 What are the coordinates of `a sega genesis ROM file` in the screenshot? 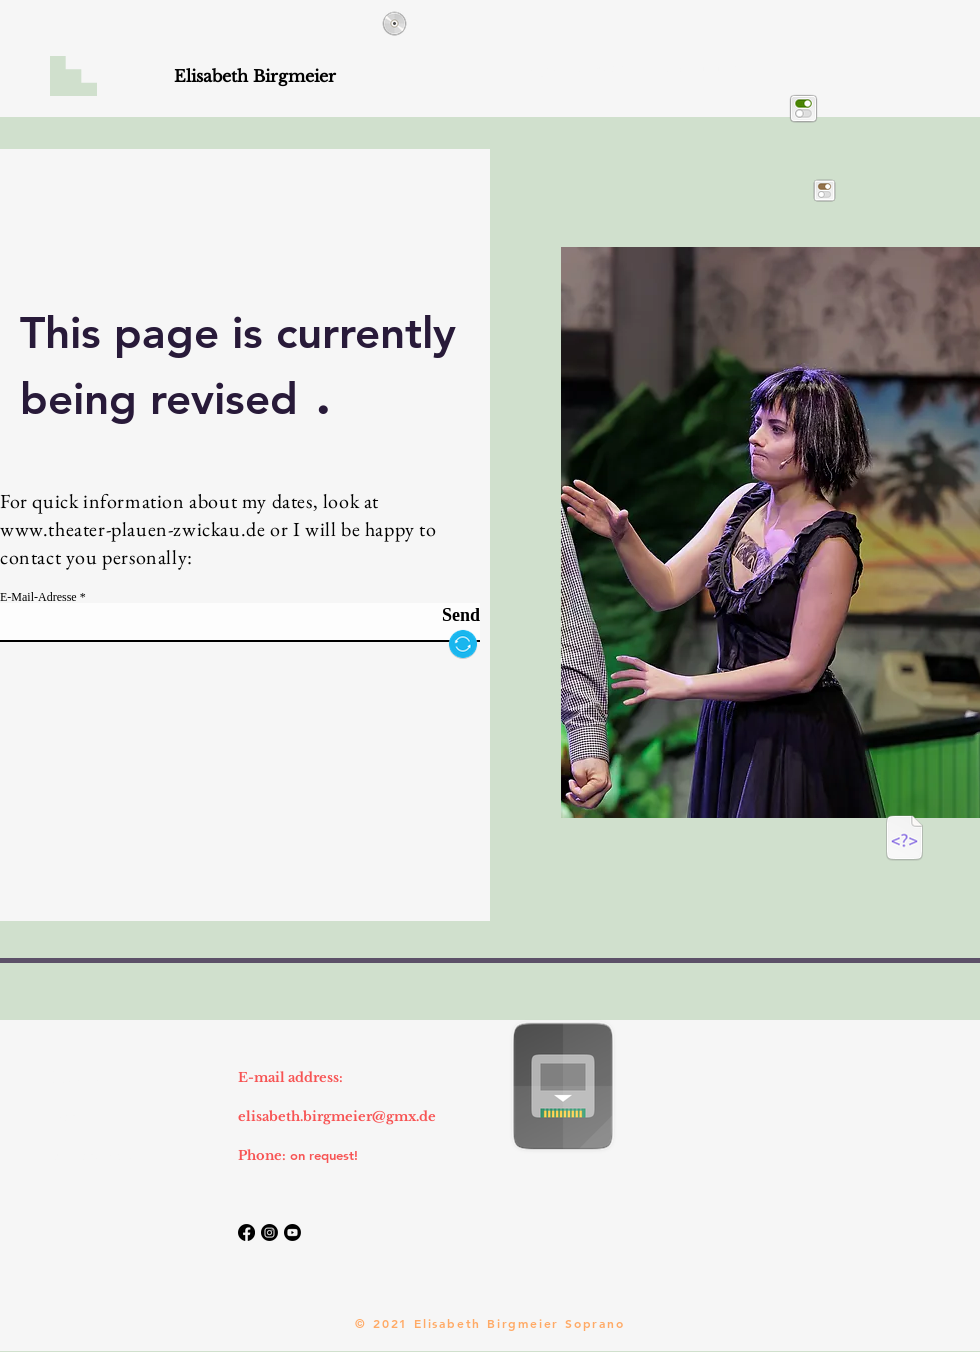 It's located at (563, 1086).